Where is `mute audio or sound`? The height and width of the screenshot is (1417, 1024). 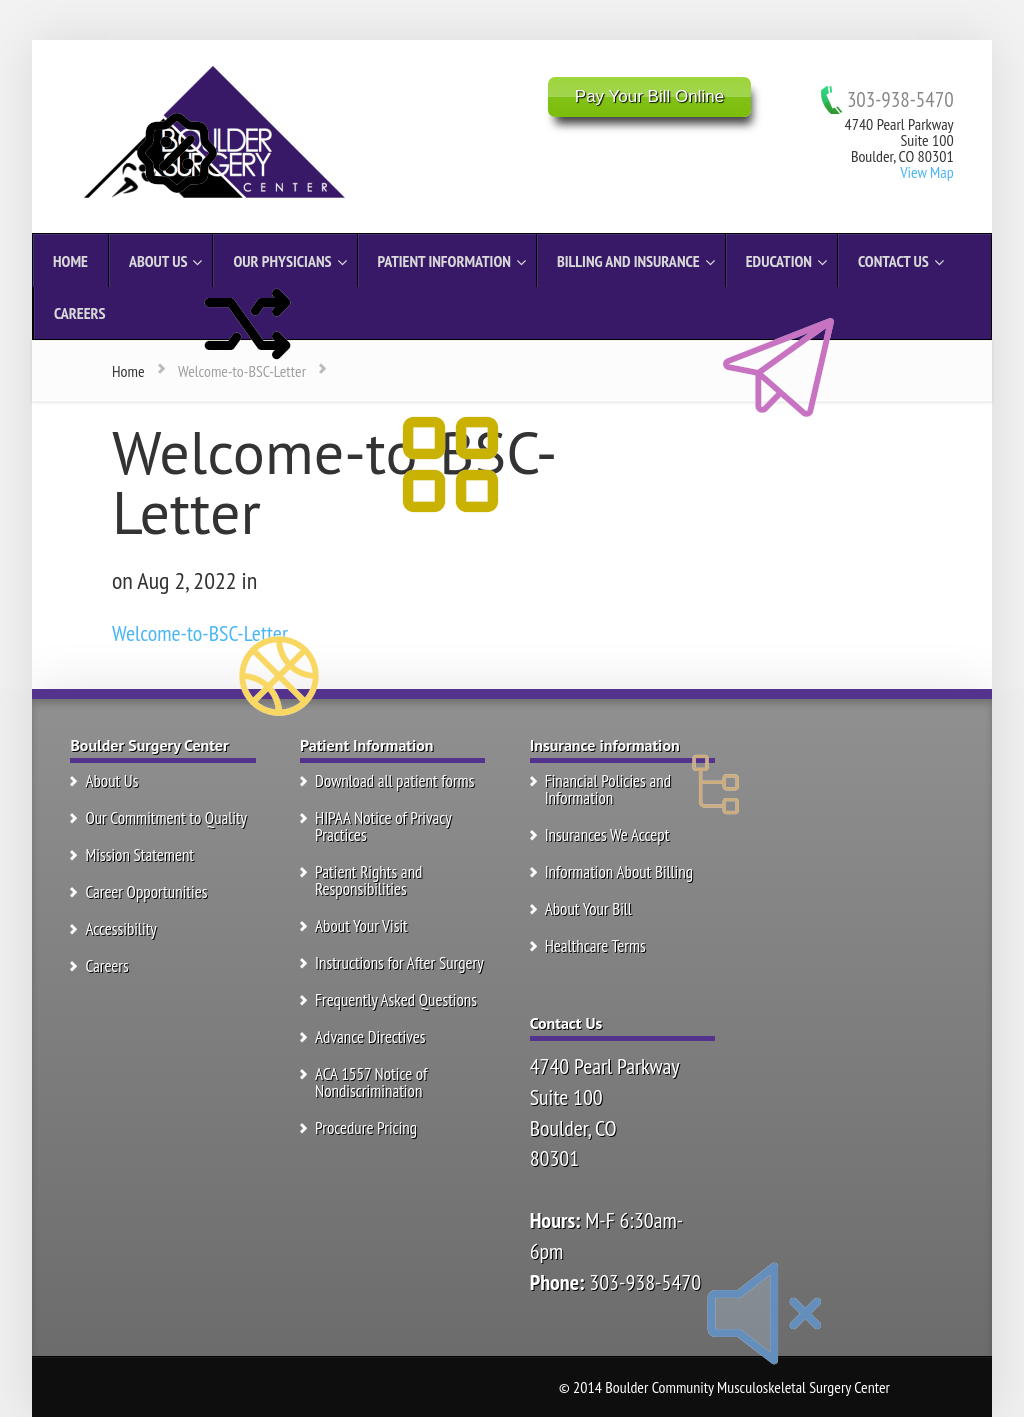 mute audio or sound is located at coordinates (758, 1313).